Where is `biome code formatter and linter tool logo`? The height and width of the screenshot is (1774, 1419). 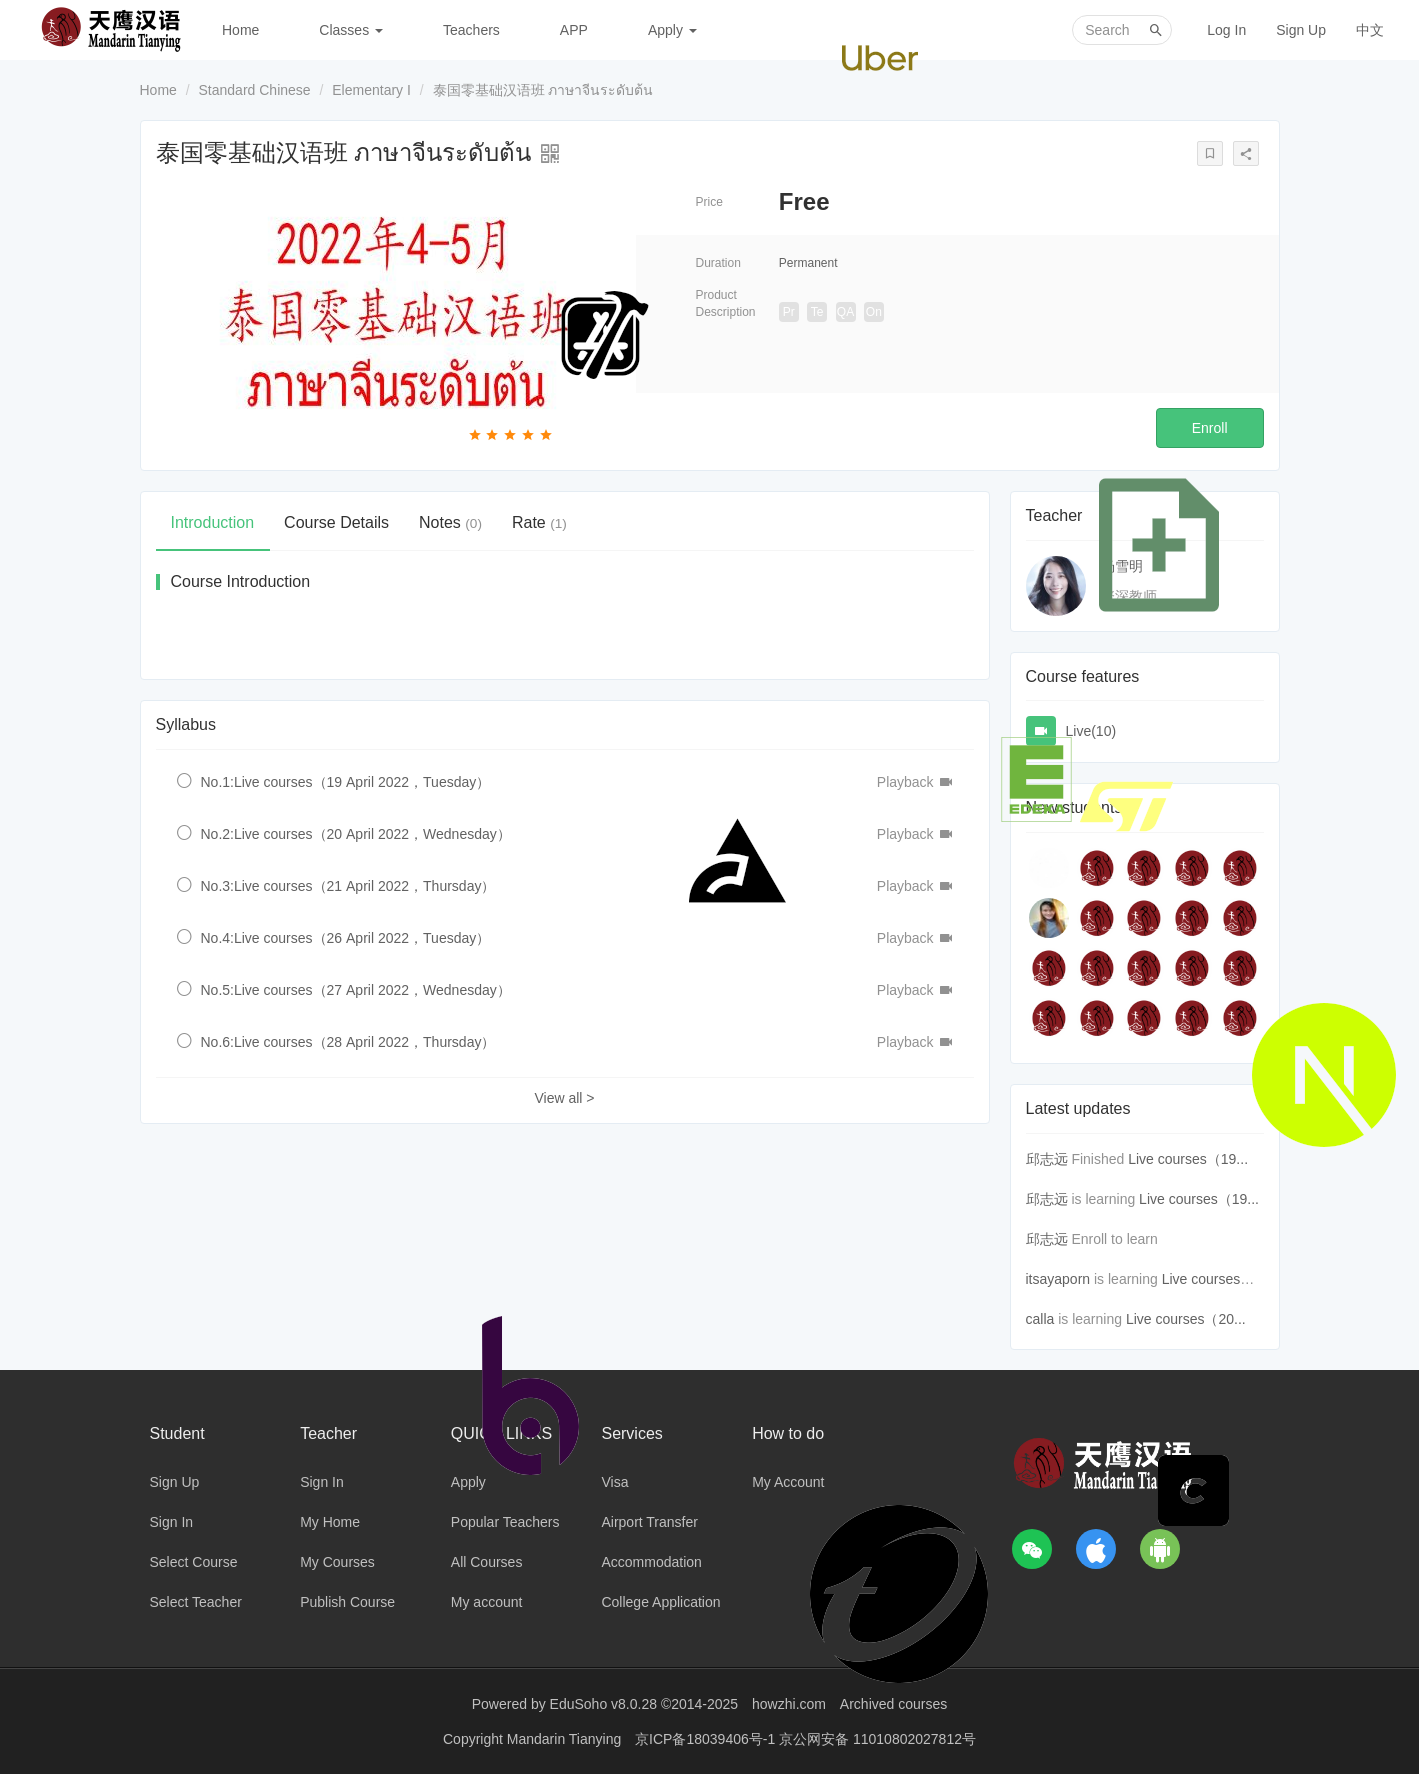 biome code formatter and linter tool logo is located at coordinates (737, 860).